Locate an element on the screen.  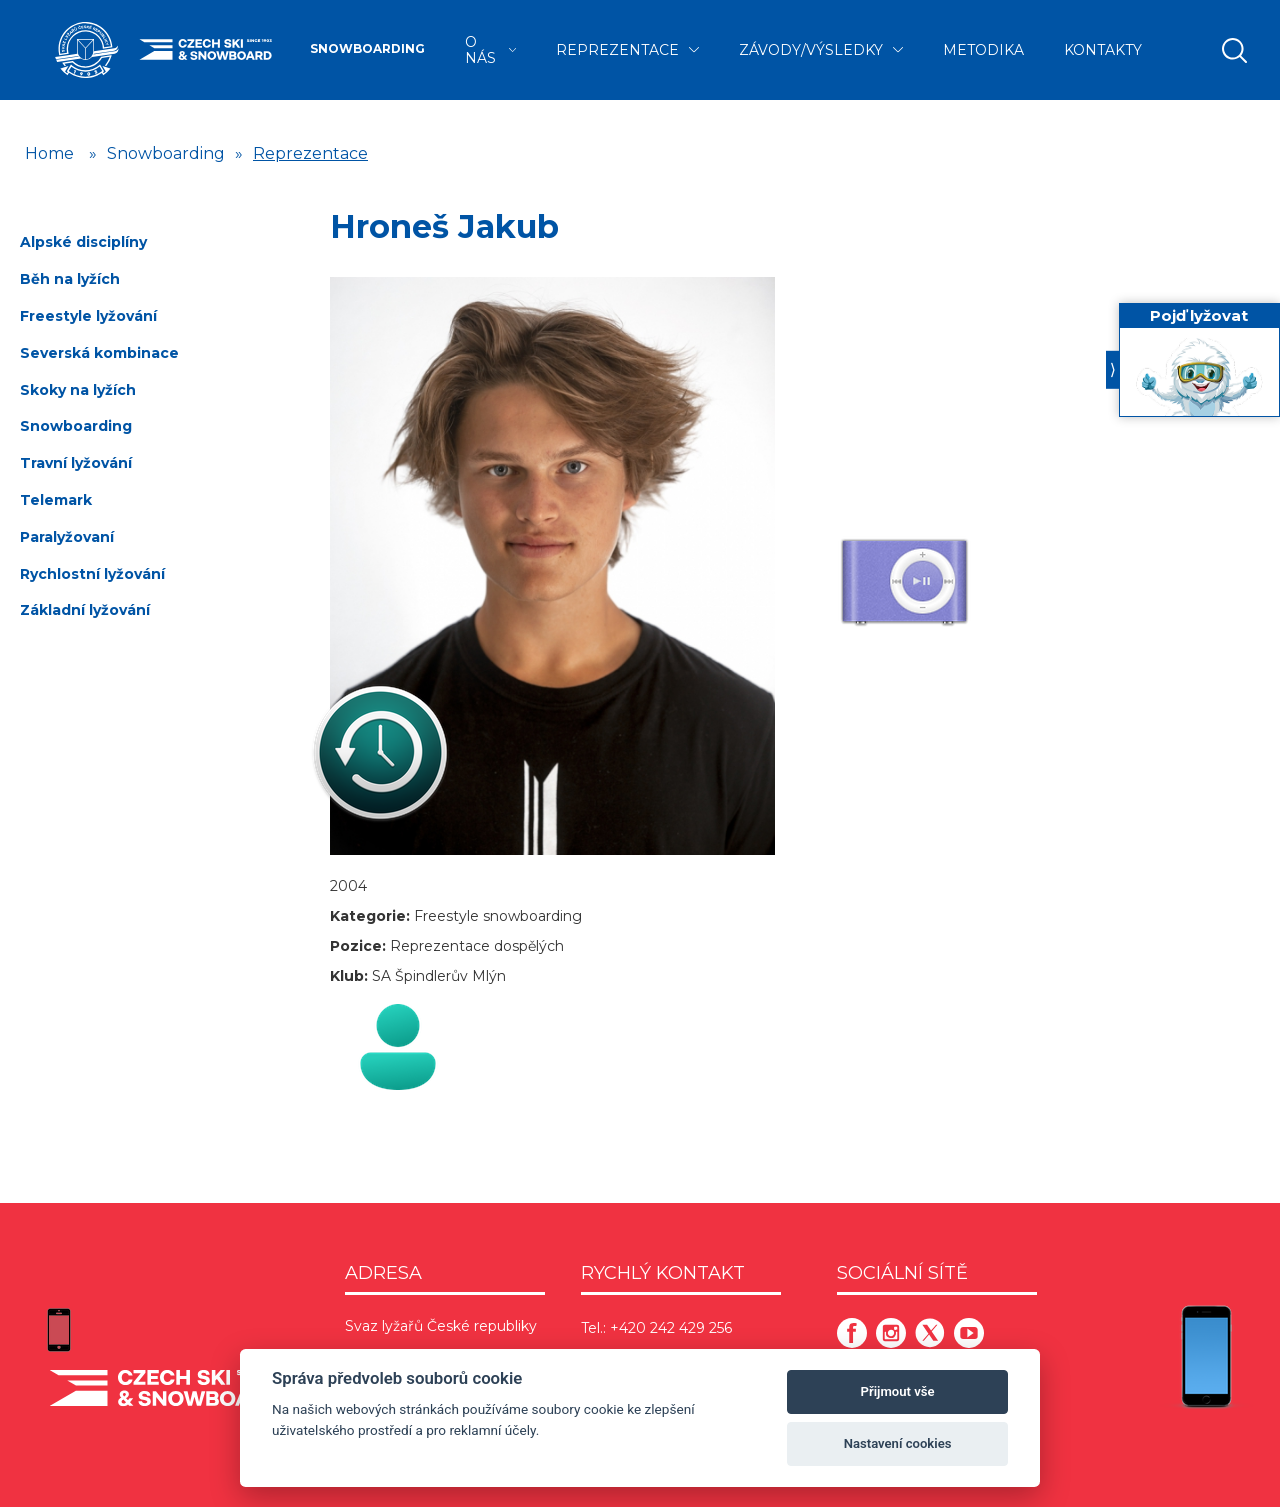
iPod shuffle device connected is located at coordinates (904, 558).